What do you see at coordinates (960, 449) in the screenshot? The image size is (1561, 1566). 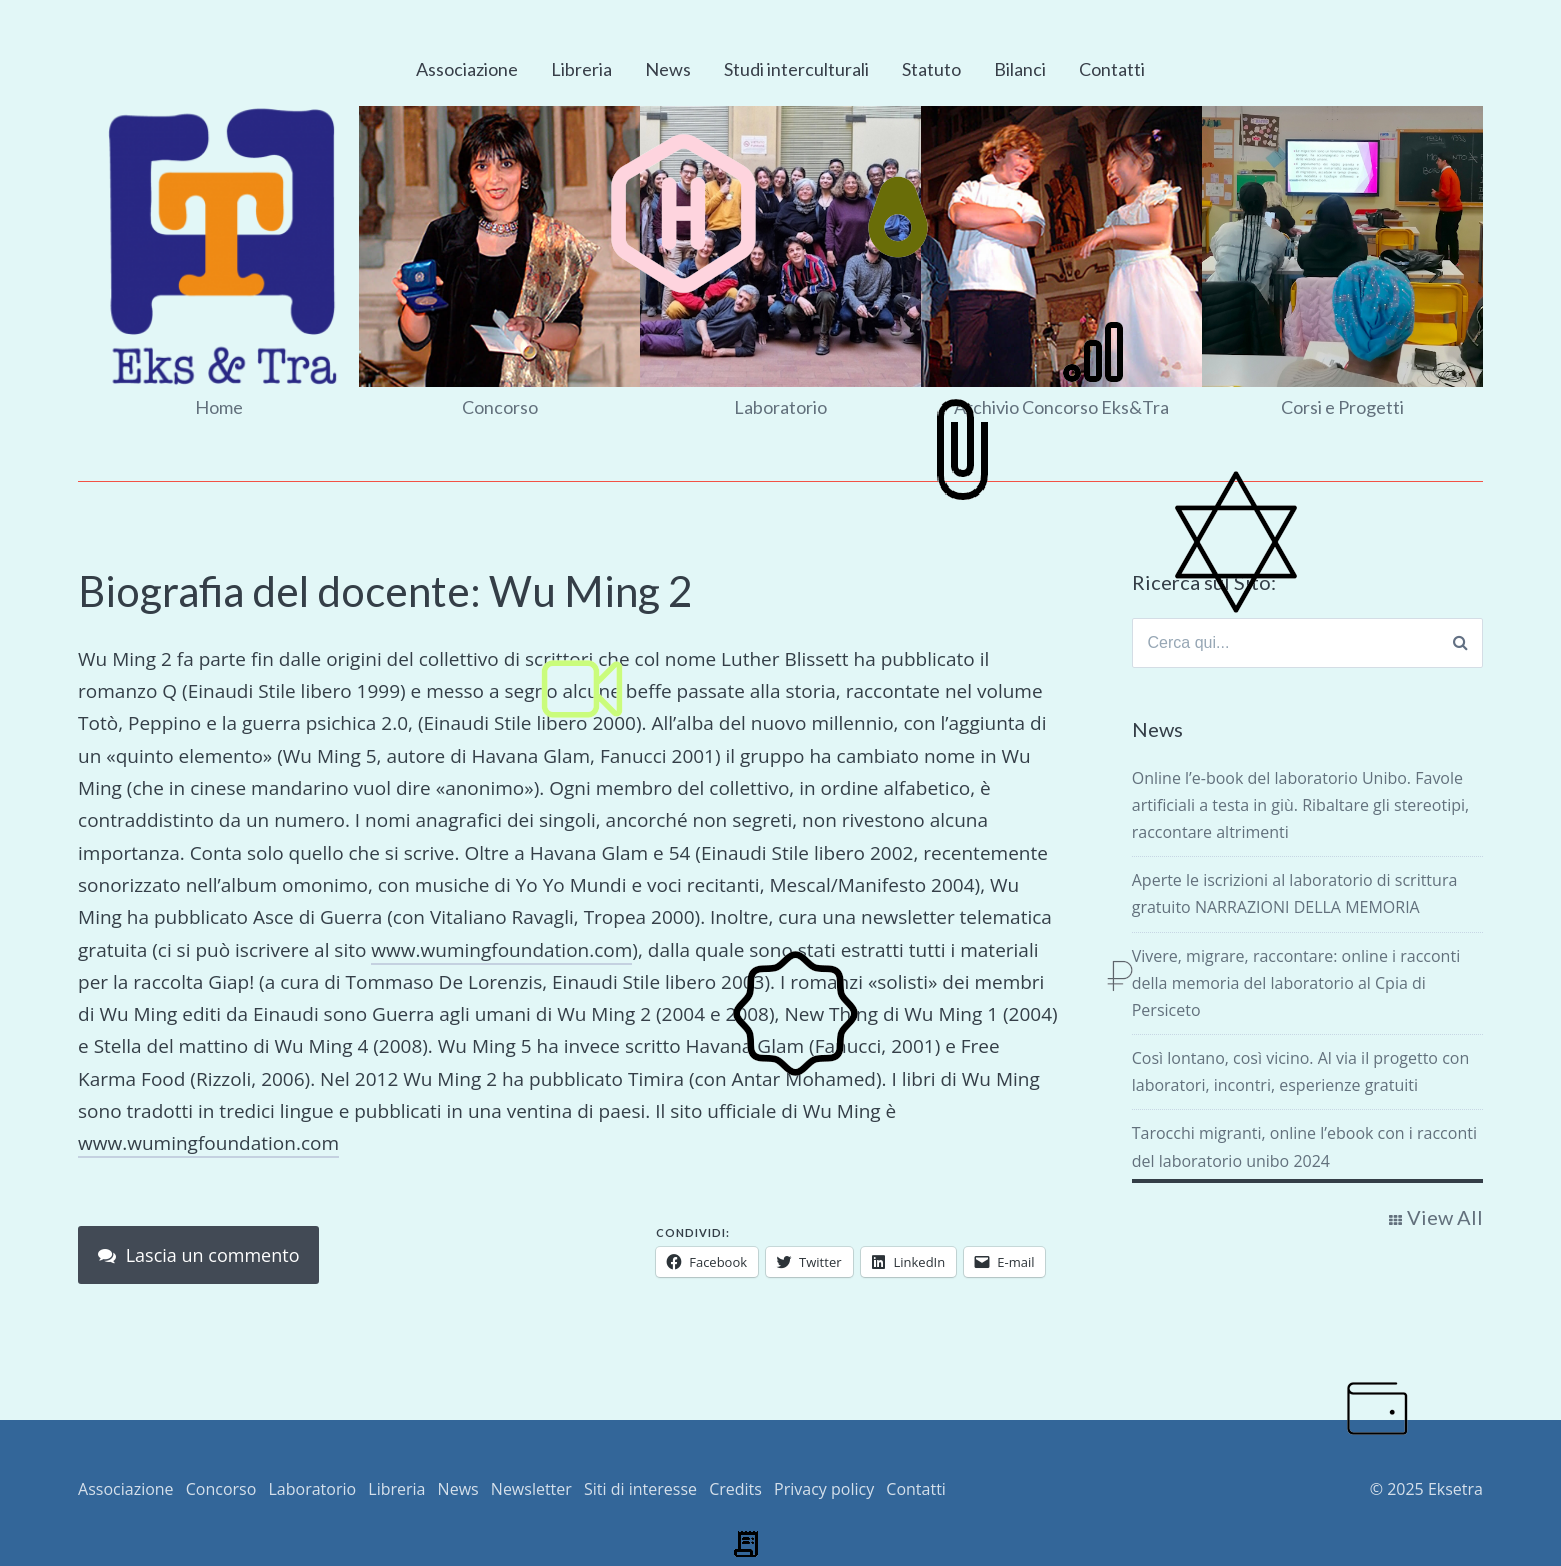 I see `attach a file to your message` at bounding box center [960, 449].